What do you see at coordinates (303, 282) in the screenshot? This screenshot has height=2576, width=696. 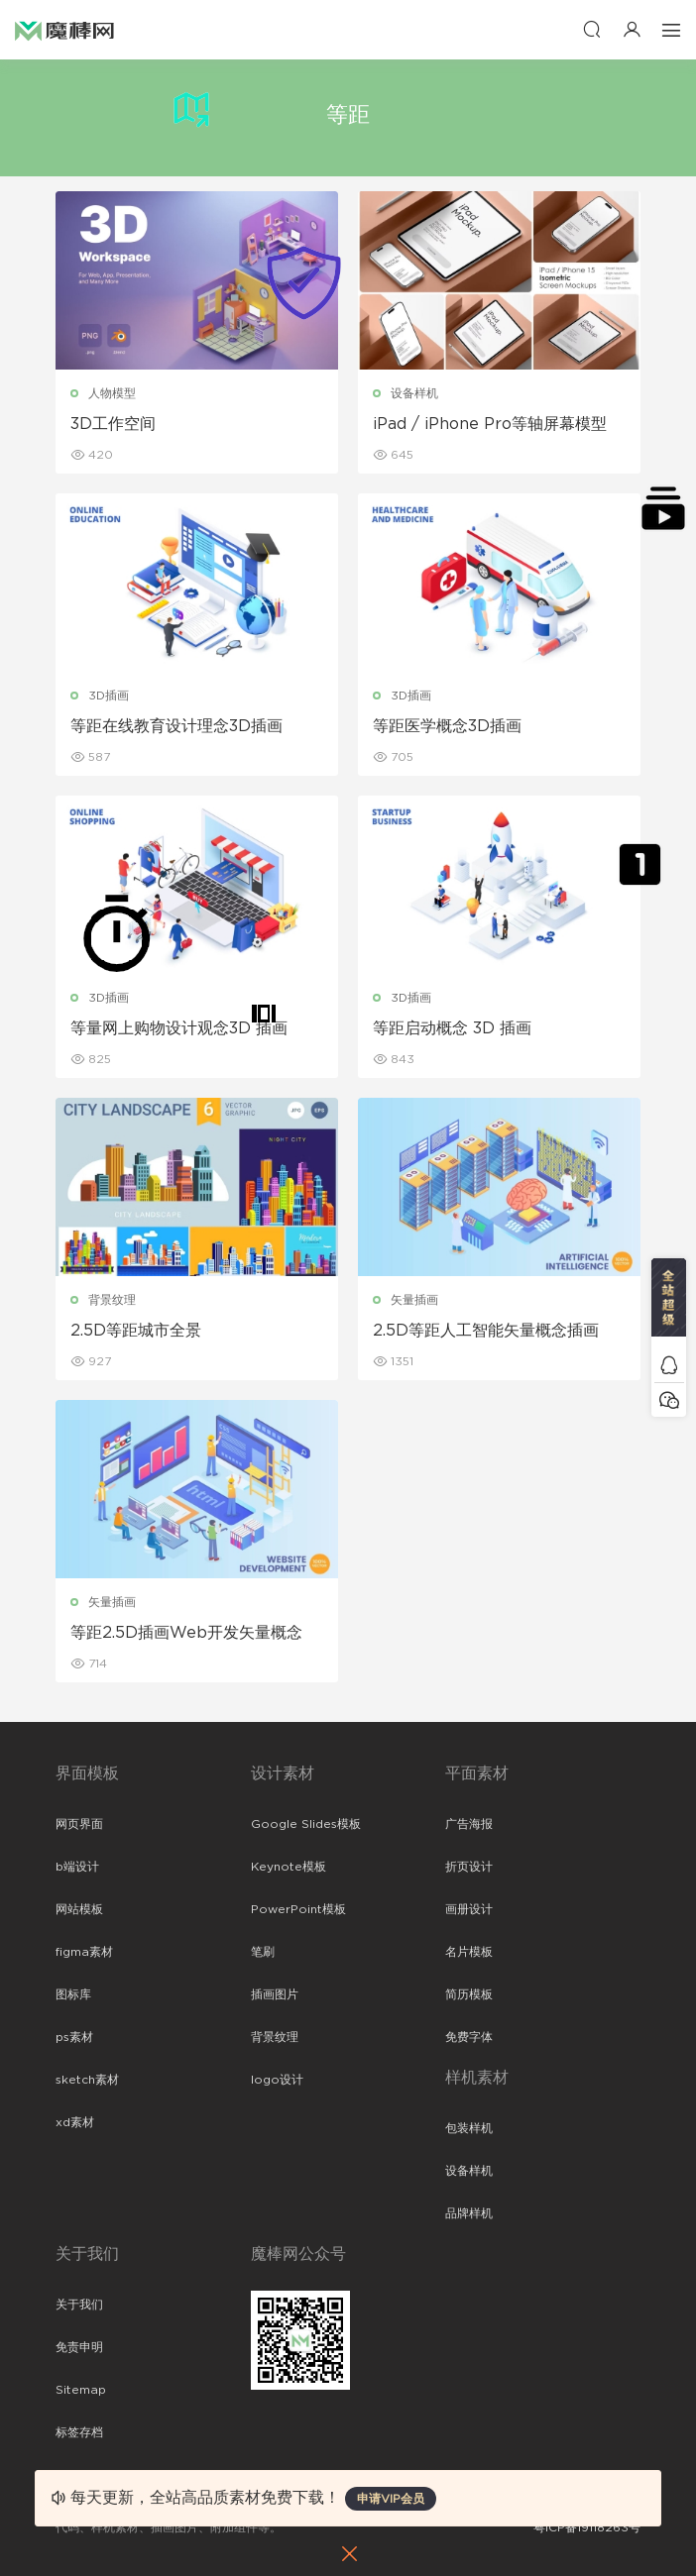 I see `indicates verified security or protection status` at bounding box center [303, 282].